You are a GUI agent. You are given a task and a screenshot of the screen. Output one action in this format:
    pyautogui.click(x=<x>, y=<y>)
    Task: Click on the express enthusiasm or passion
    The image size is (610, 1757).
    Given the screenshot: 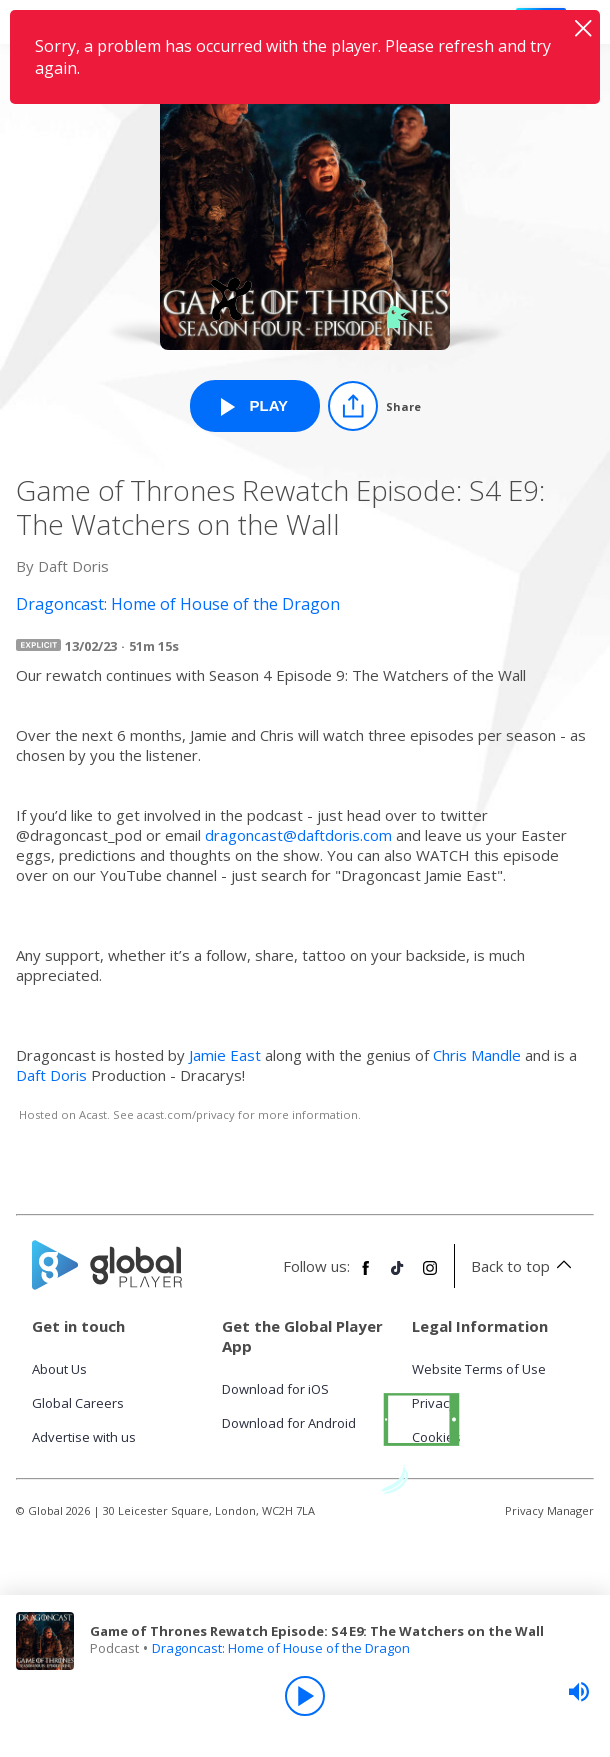 What is the action you would take?
    pyautogui.click(x=231, y=299)
    